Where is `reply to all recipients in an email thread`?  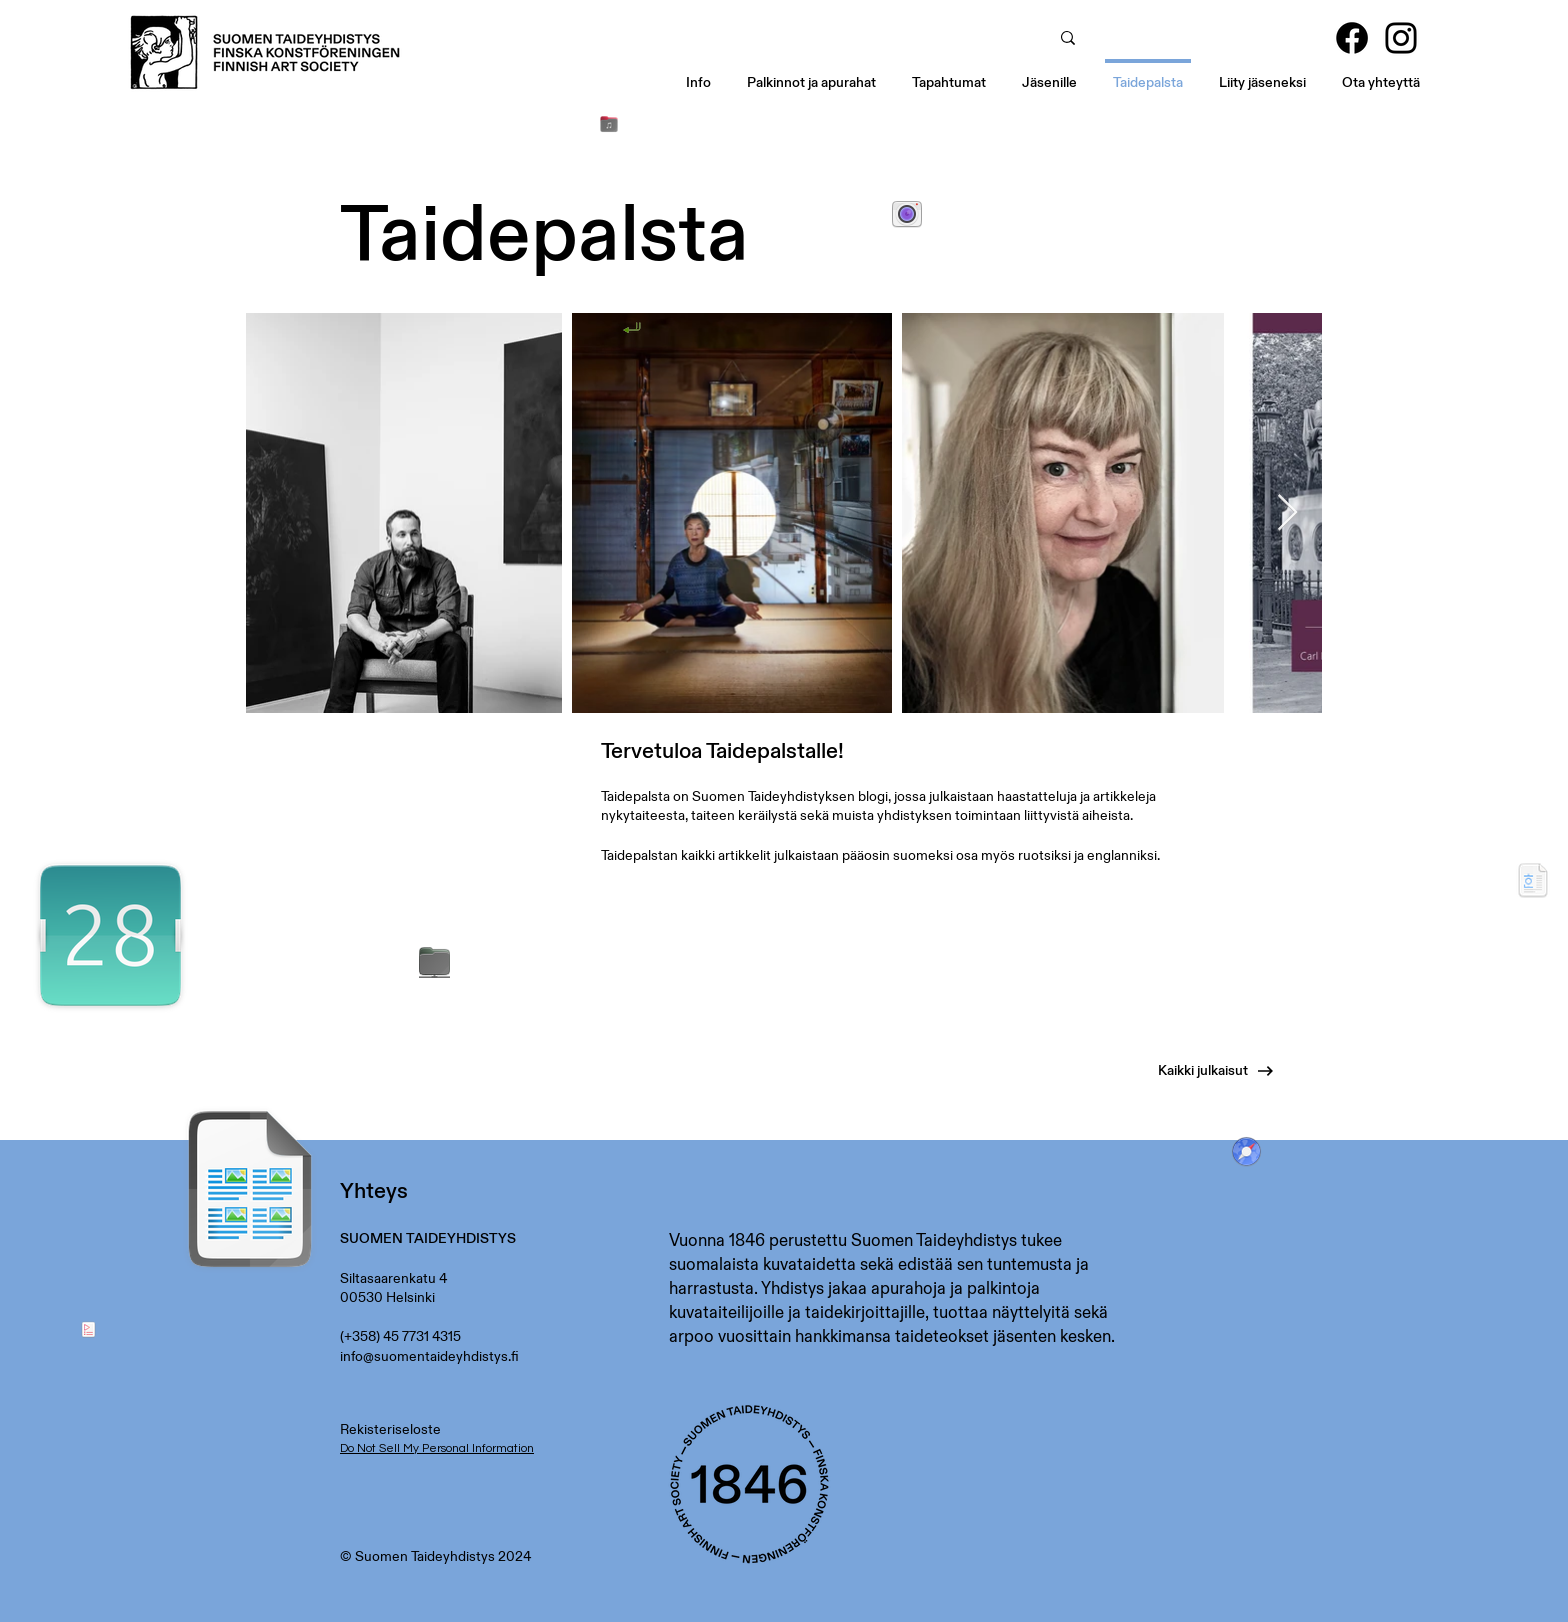 reply to all recipients in an email thread is located at coordinates (631, 326).